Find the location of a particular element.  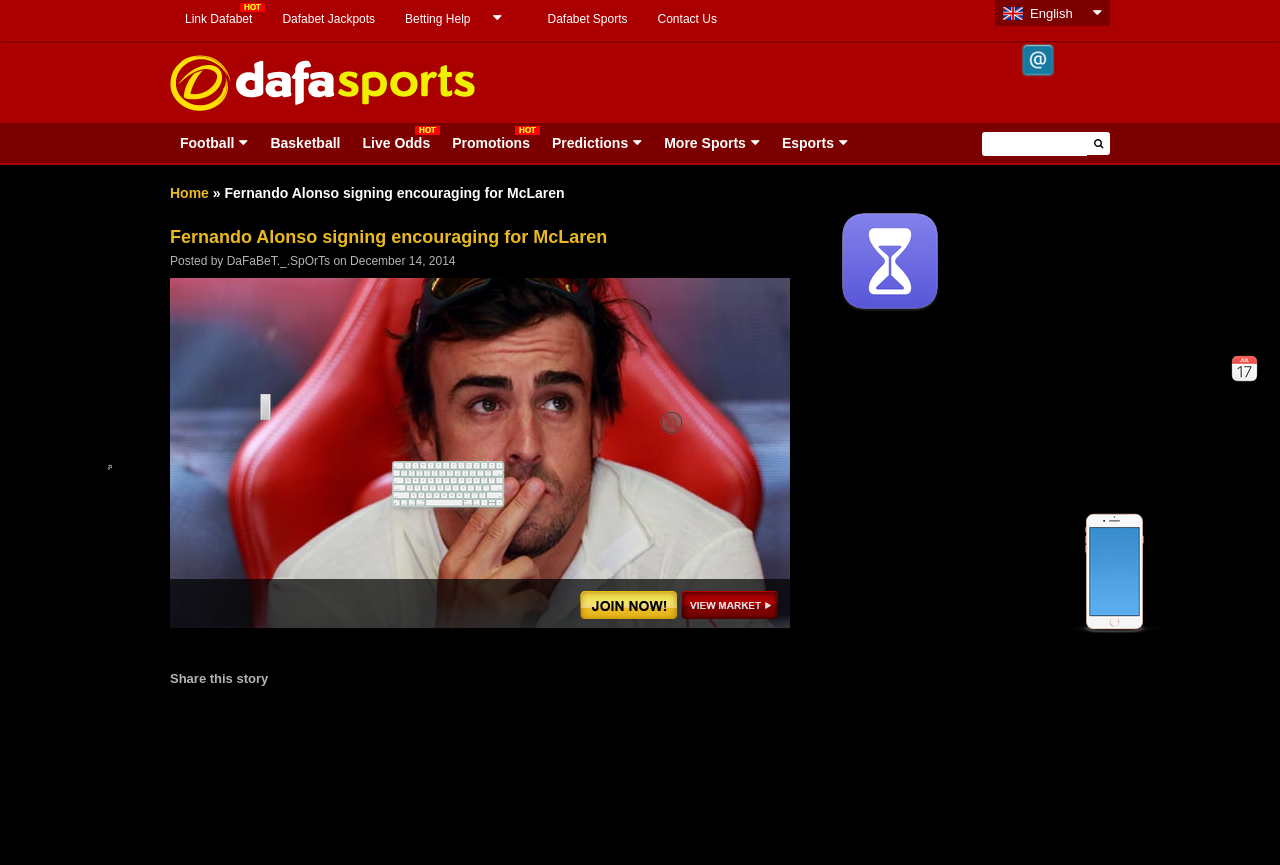

indicates a connected iPhone device is located at coordinates (1114, 573).